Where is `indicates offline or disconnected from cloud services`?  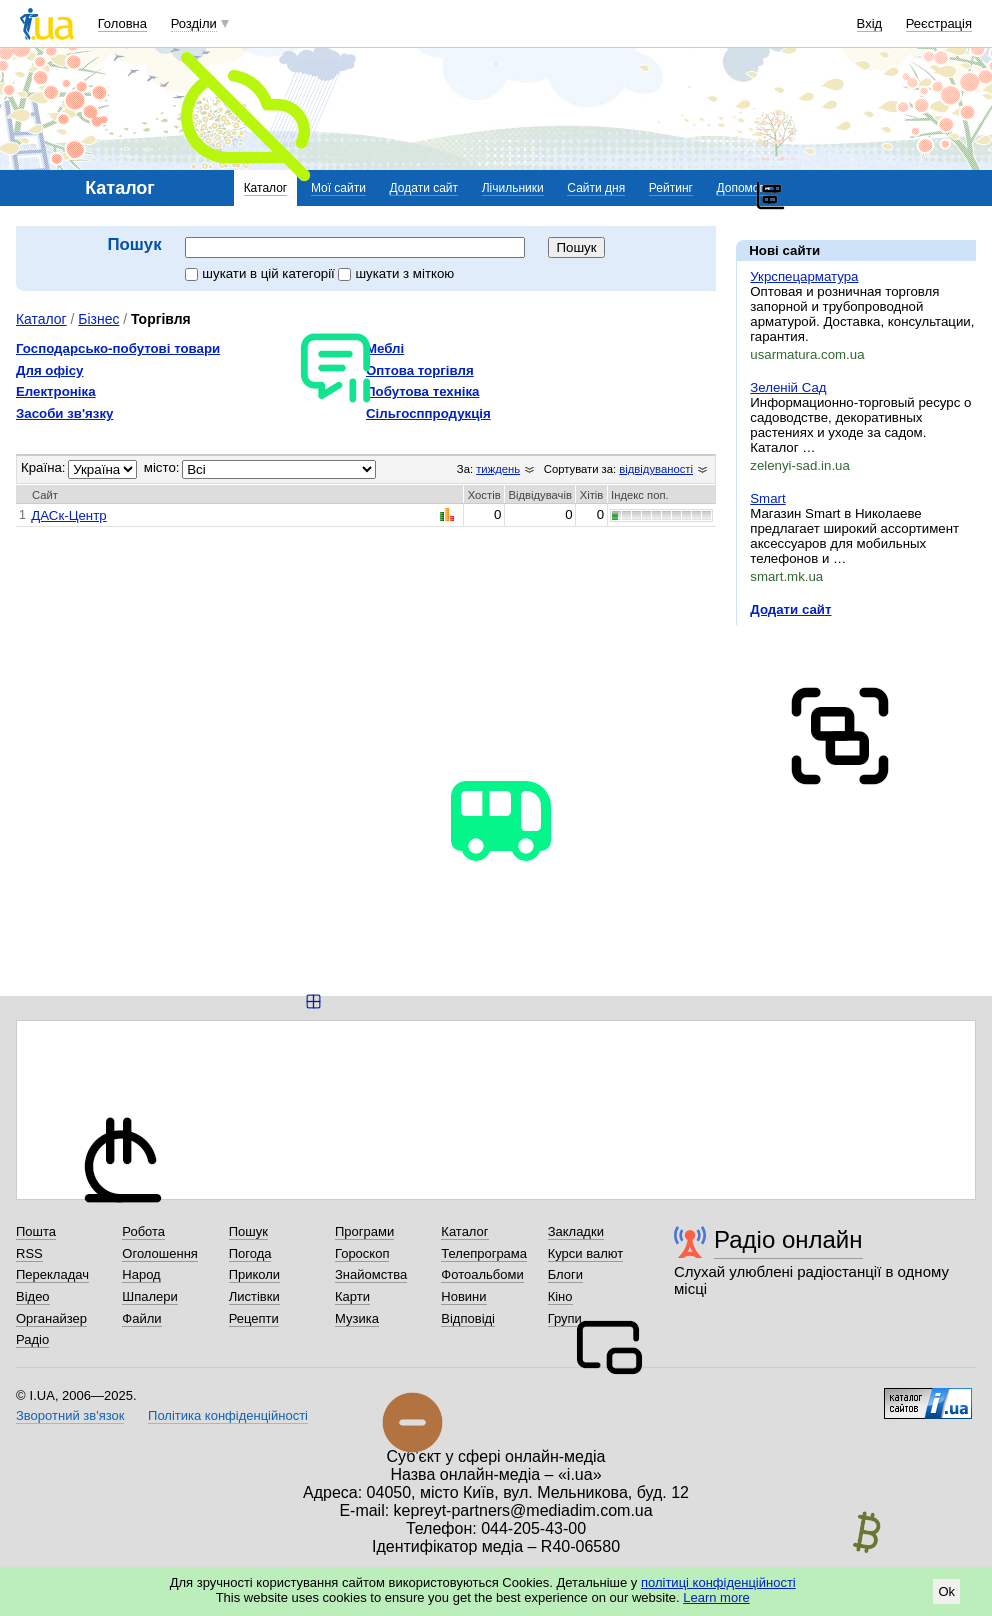
indicates offline or disconnected from cloud services is located at coordinates (245, 116).